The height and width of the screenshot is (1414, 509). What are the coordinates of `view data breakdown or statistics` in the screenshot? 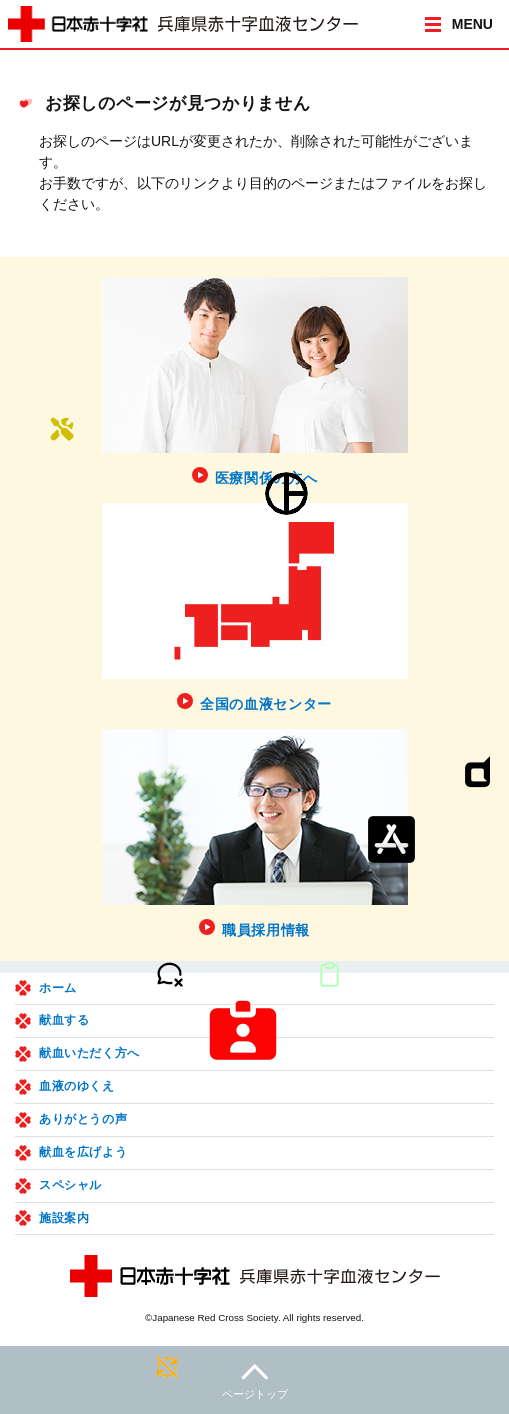 It's located at (286, 493).